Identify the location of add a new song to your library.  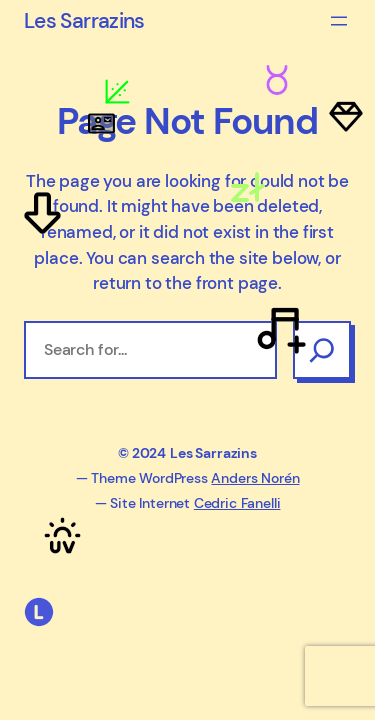
(280, 328).